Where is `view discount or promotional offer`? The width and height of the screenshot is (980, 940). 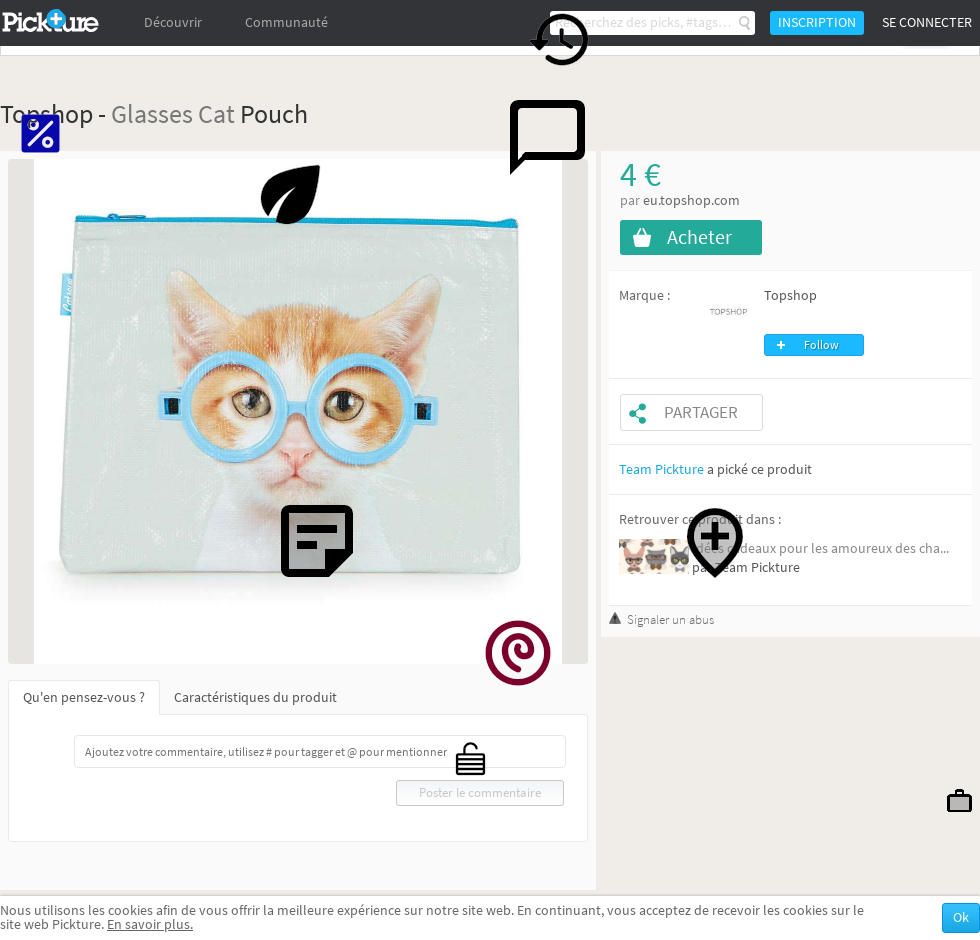 view discount or promotional offer is located at coordinates (40, 133).